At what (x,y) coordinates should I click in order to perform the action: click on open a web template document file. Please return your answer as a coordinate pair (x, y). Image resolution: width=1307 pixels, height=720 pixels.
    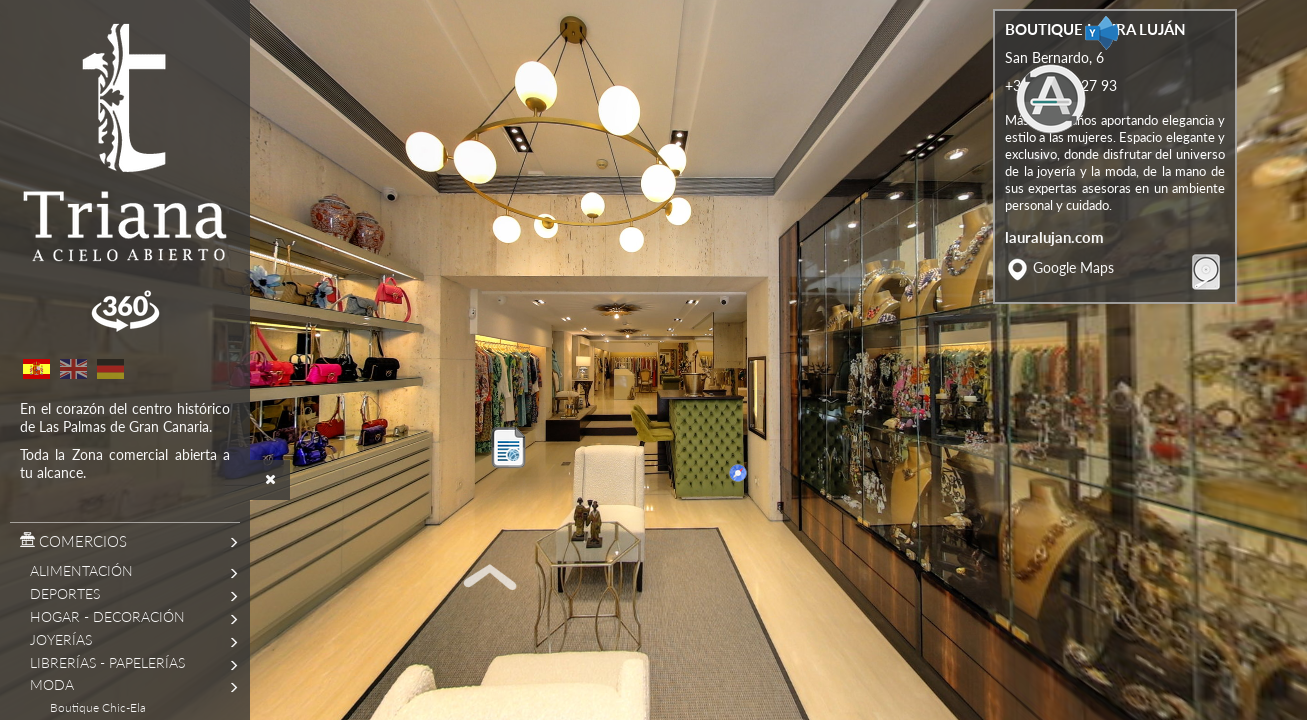
    Looking at the image, I should click on (508, 447).